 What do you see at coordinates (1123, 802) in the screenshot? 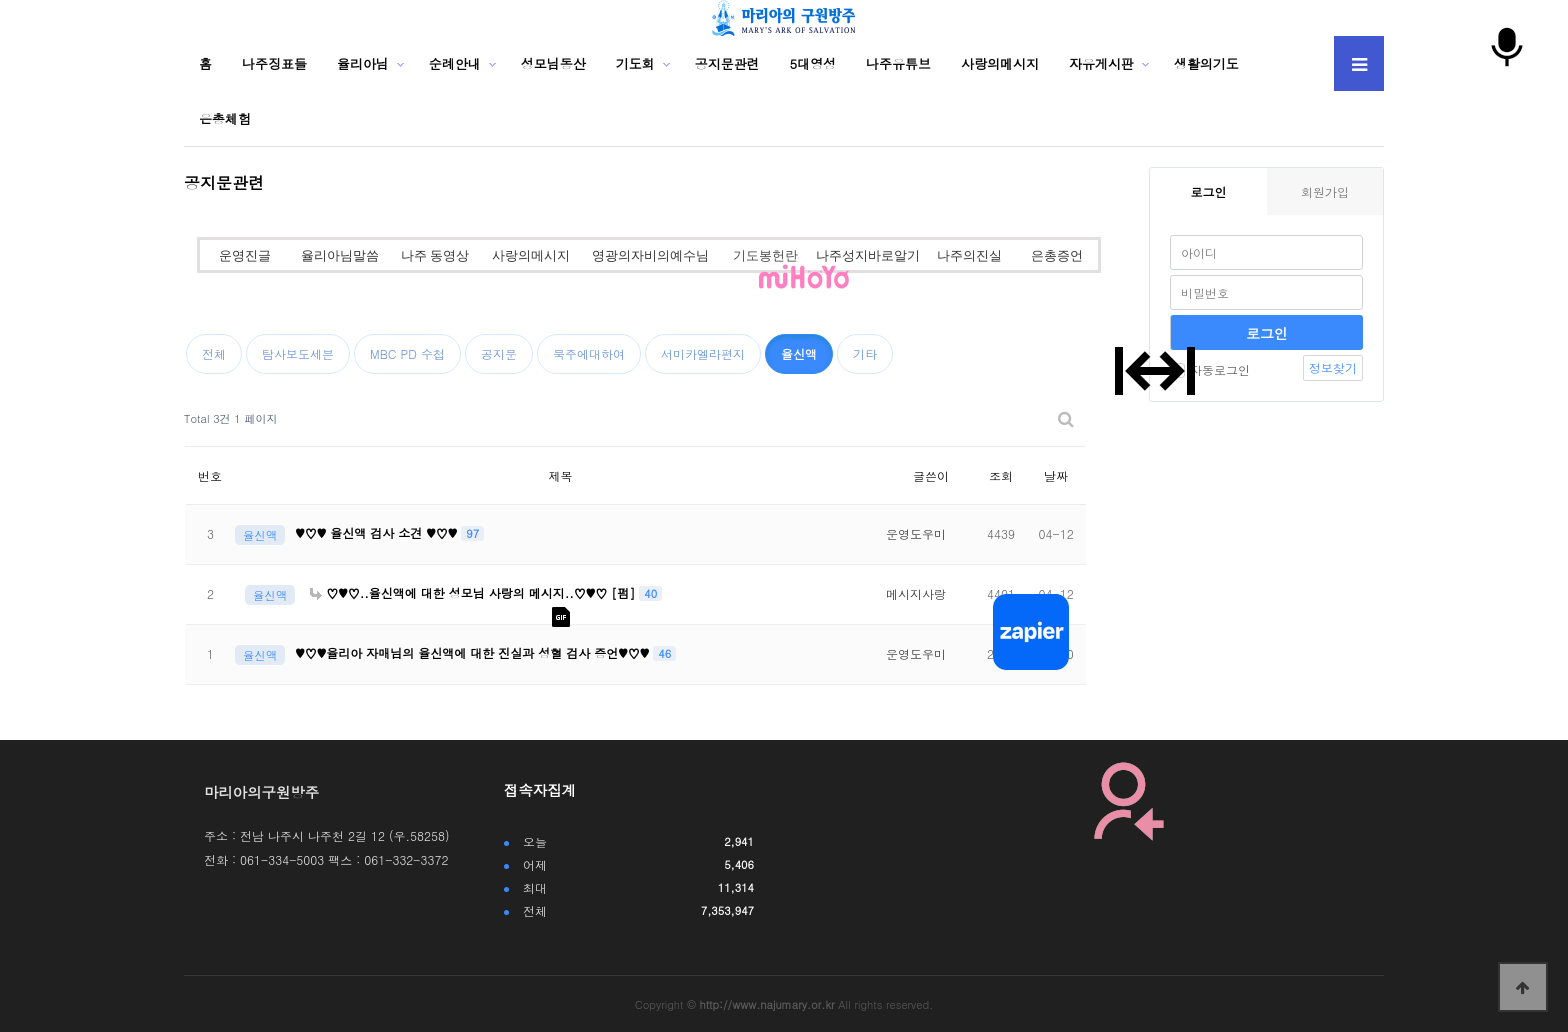
I see `incoming user request or friend invitation` at bounding box center [1123, 802].